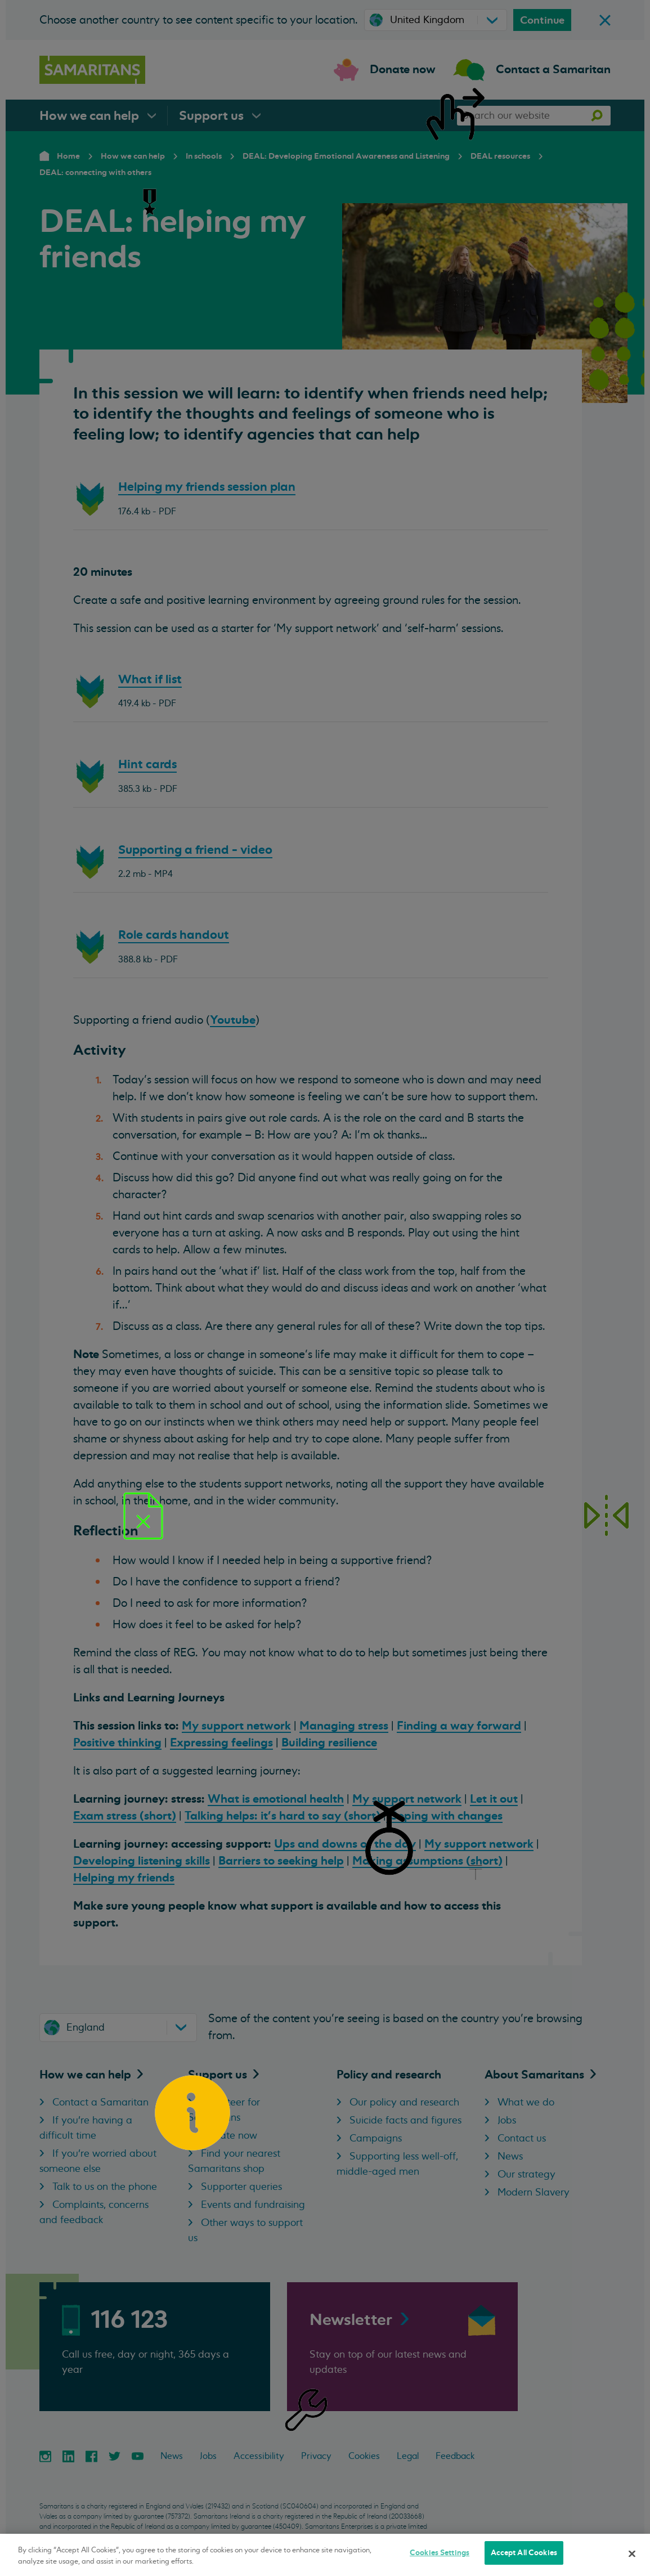  Describe the element at coordinates (150, 202) in the screenshot. I see `view achievements or awards` at that location.